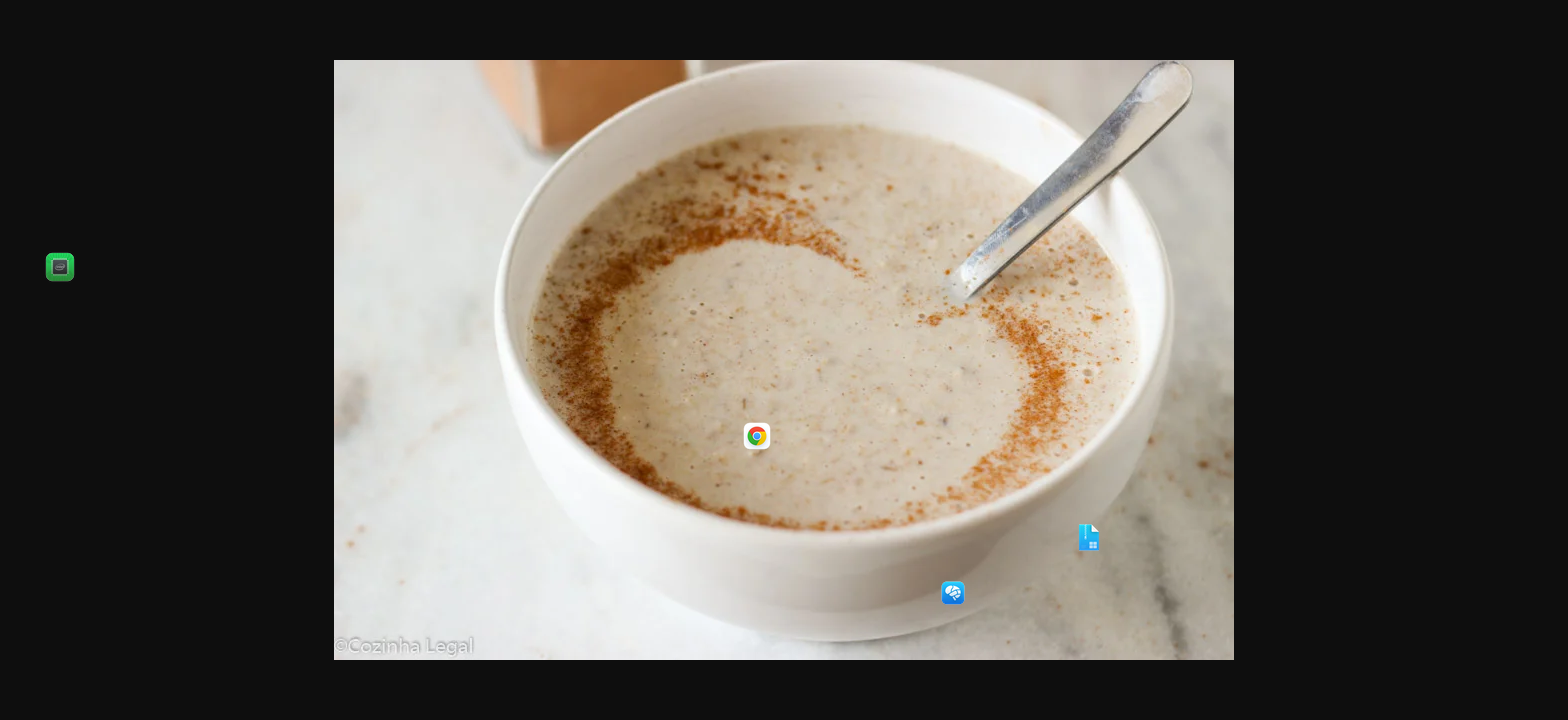  What do you see at coordinates (757, 436) in the screenshot?
I see `open google chrome browser` at bounding box center [757, 436].